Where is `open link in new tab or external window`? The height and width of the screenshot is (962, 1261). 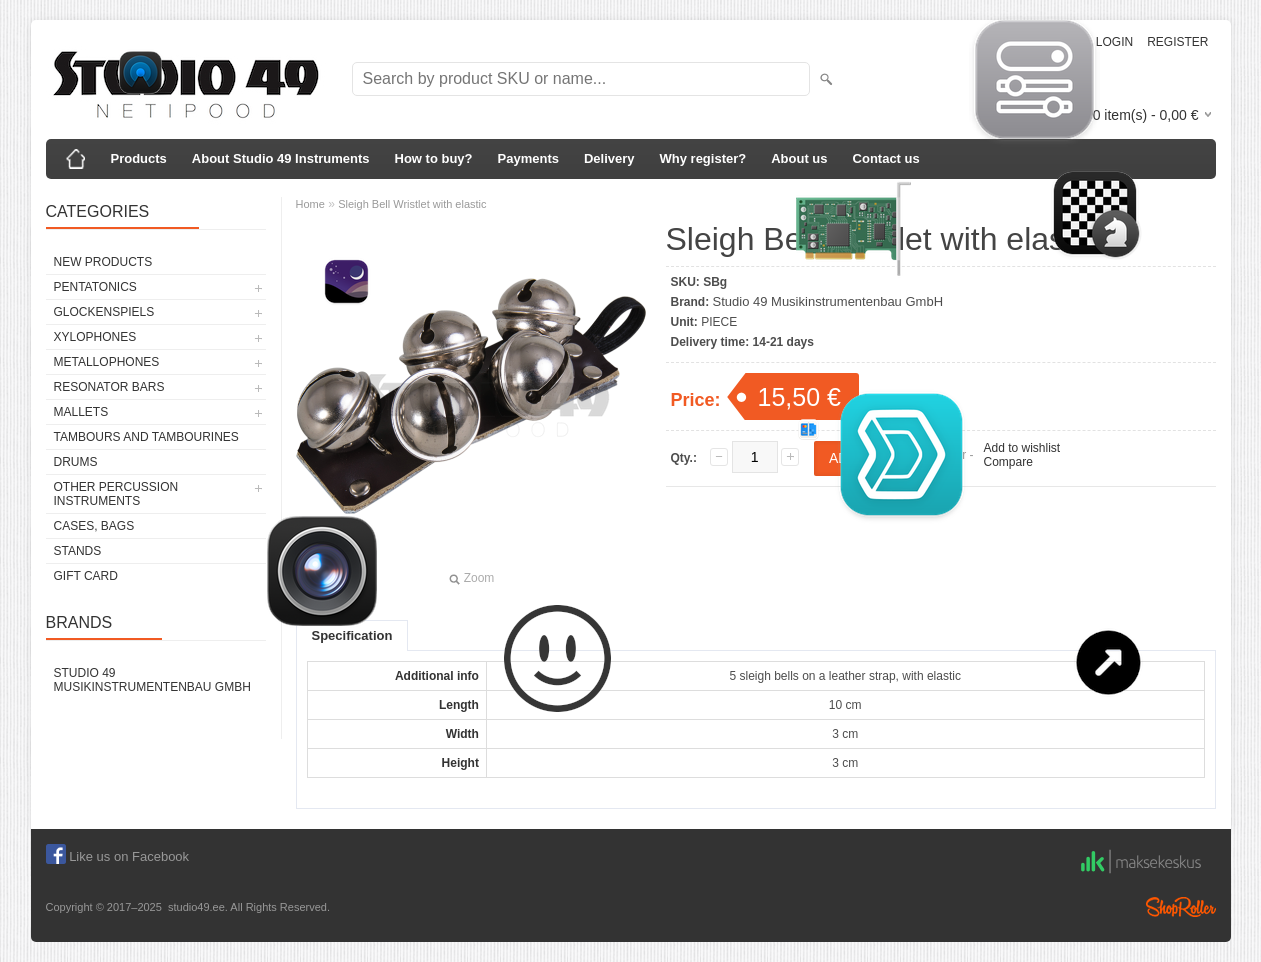
open link in new tab or external window is located at coordinates (1108, 662).